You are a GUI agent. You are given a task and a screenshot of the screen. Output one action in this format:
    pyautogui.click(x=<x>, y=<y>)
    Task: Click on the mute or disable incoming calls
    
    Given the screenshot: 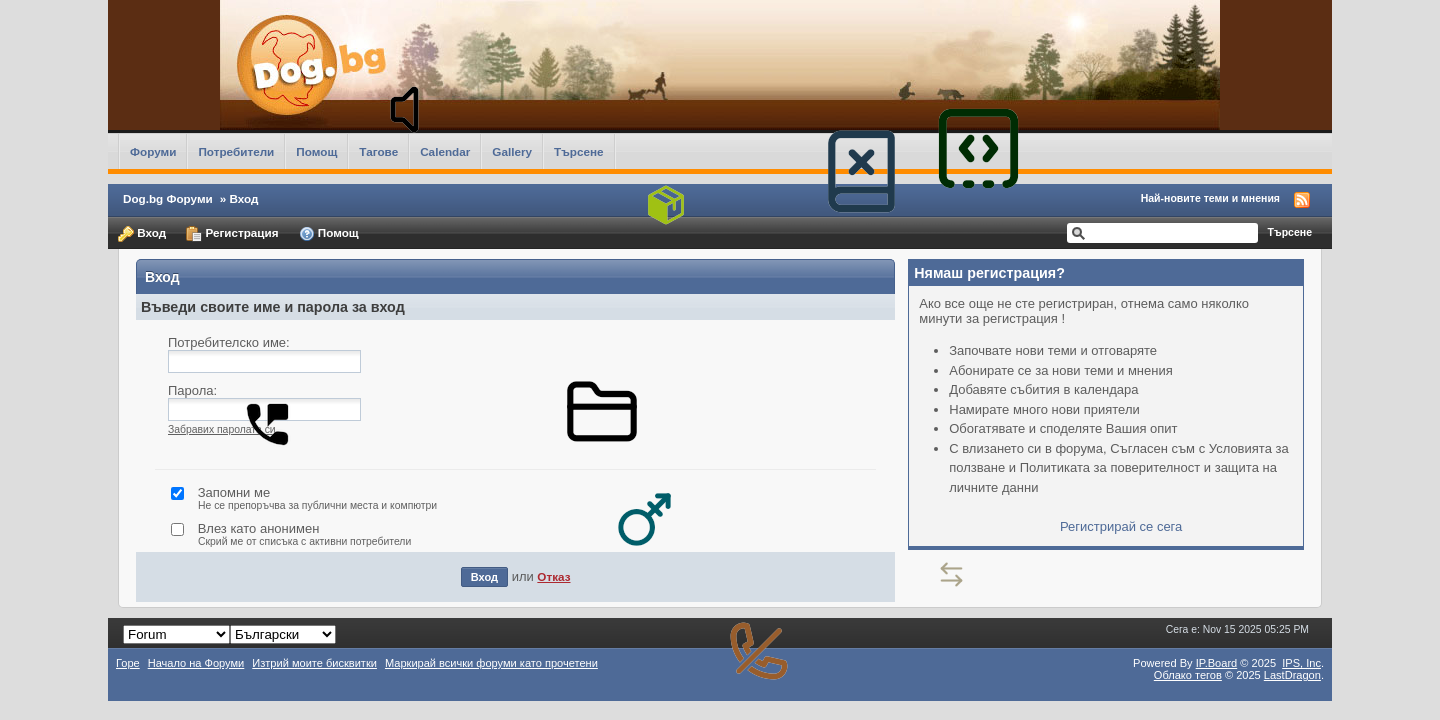 What is the action you would take?
    pyautogui.click(x=759, y=651)
    